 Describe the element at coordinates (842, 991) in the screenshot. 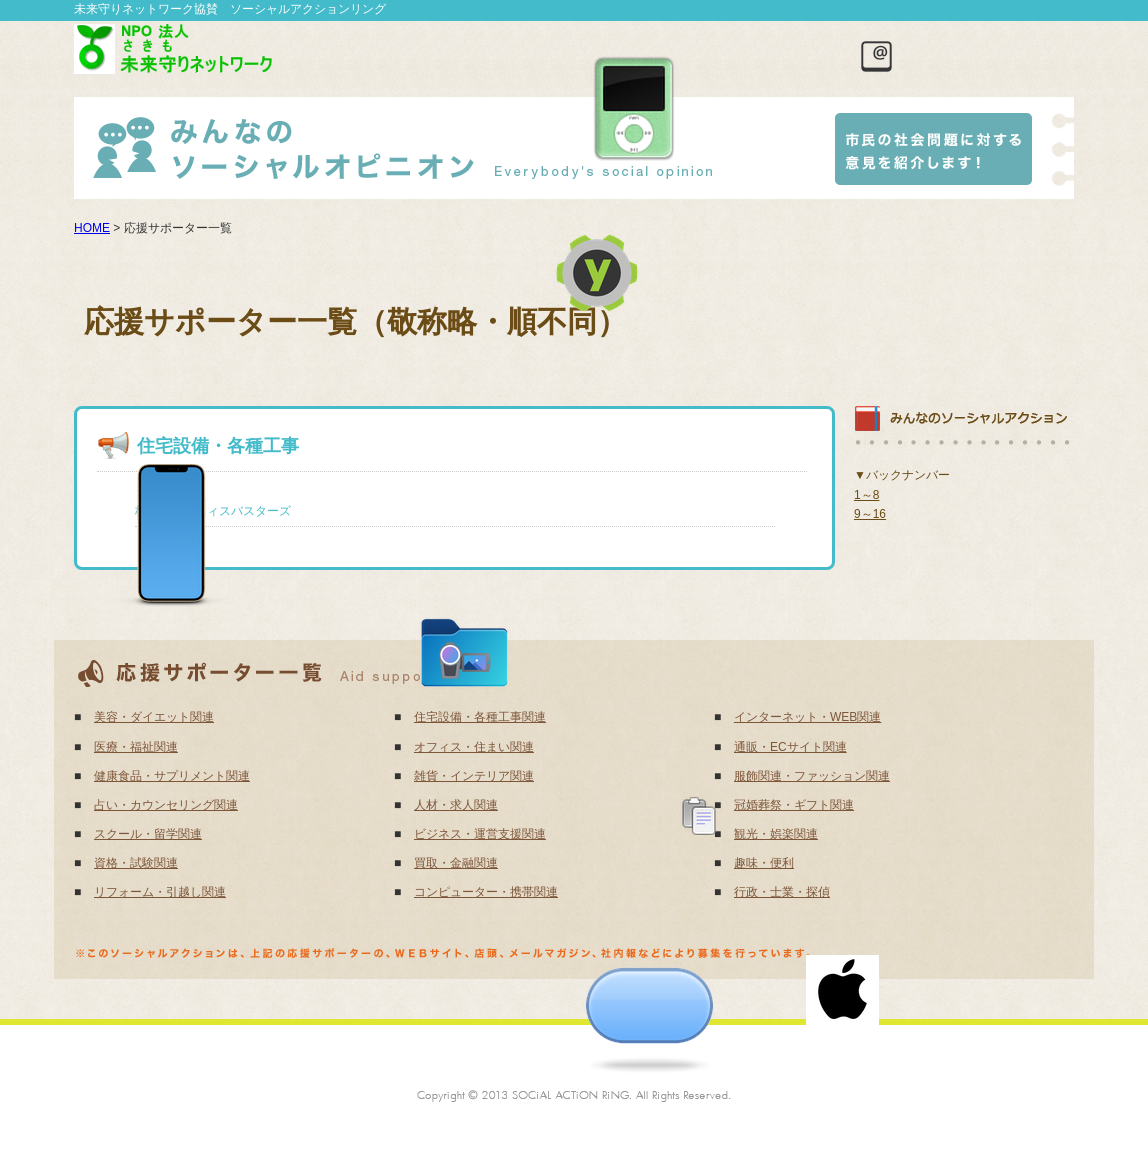

I see `apple system service or background process` at that location.